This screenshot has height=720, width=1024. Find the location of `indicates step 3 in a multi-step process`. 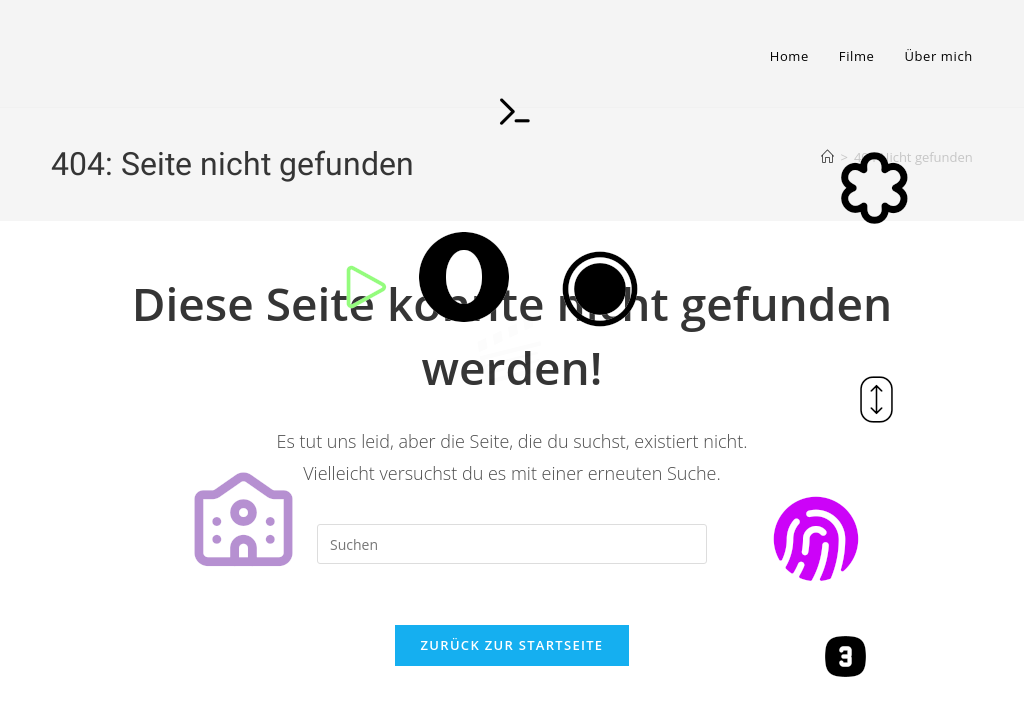

indicates step 3 in a multi-step process is located at coordinates (845, 656).